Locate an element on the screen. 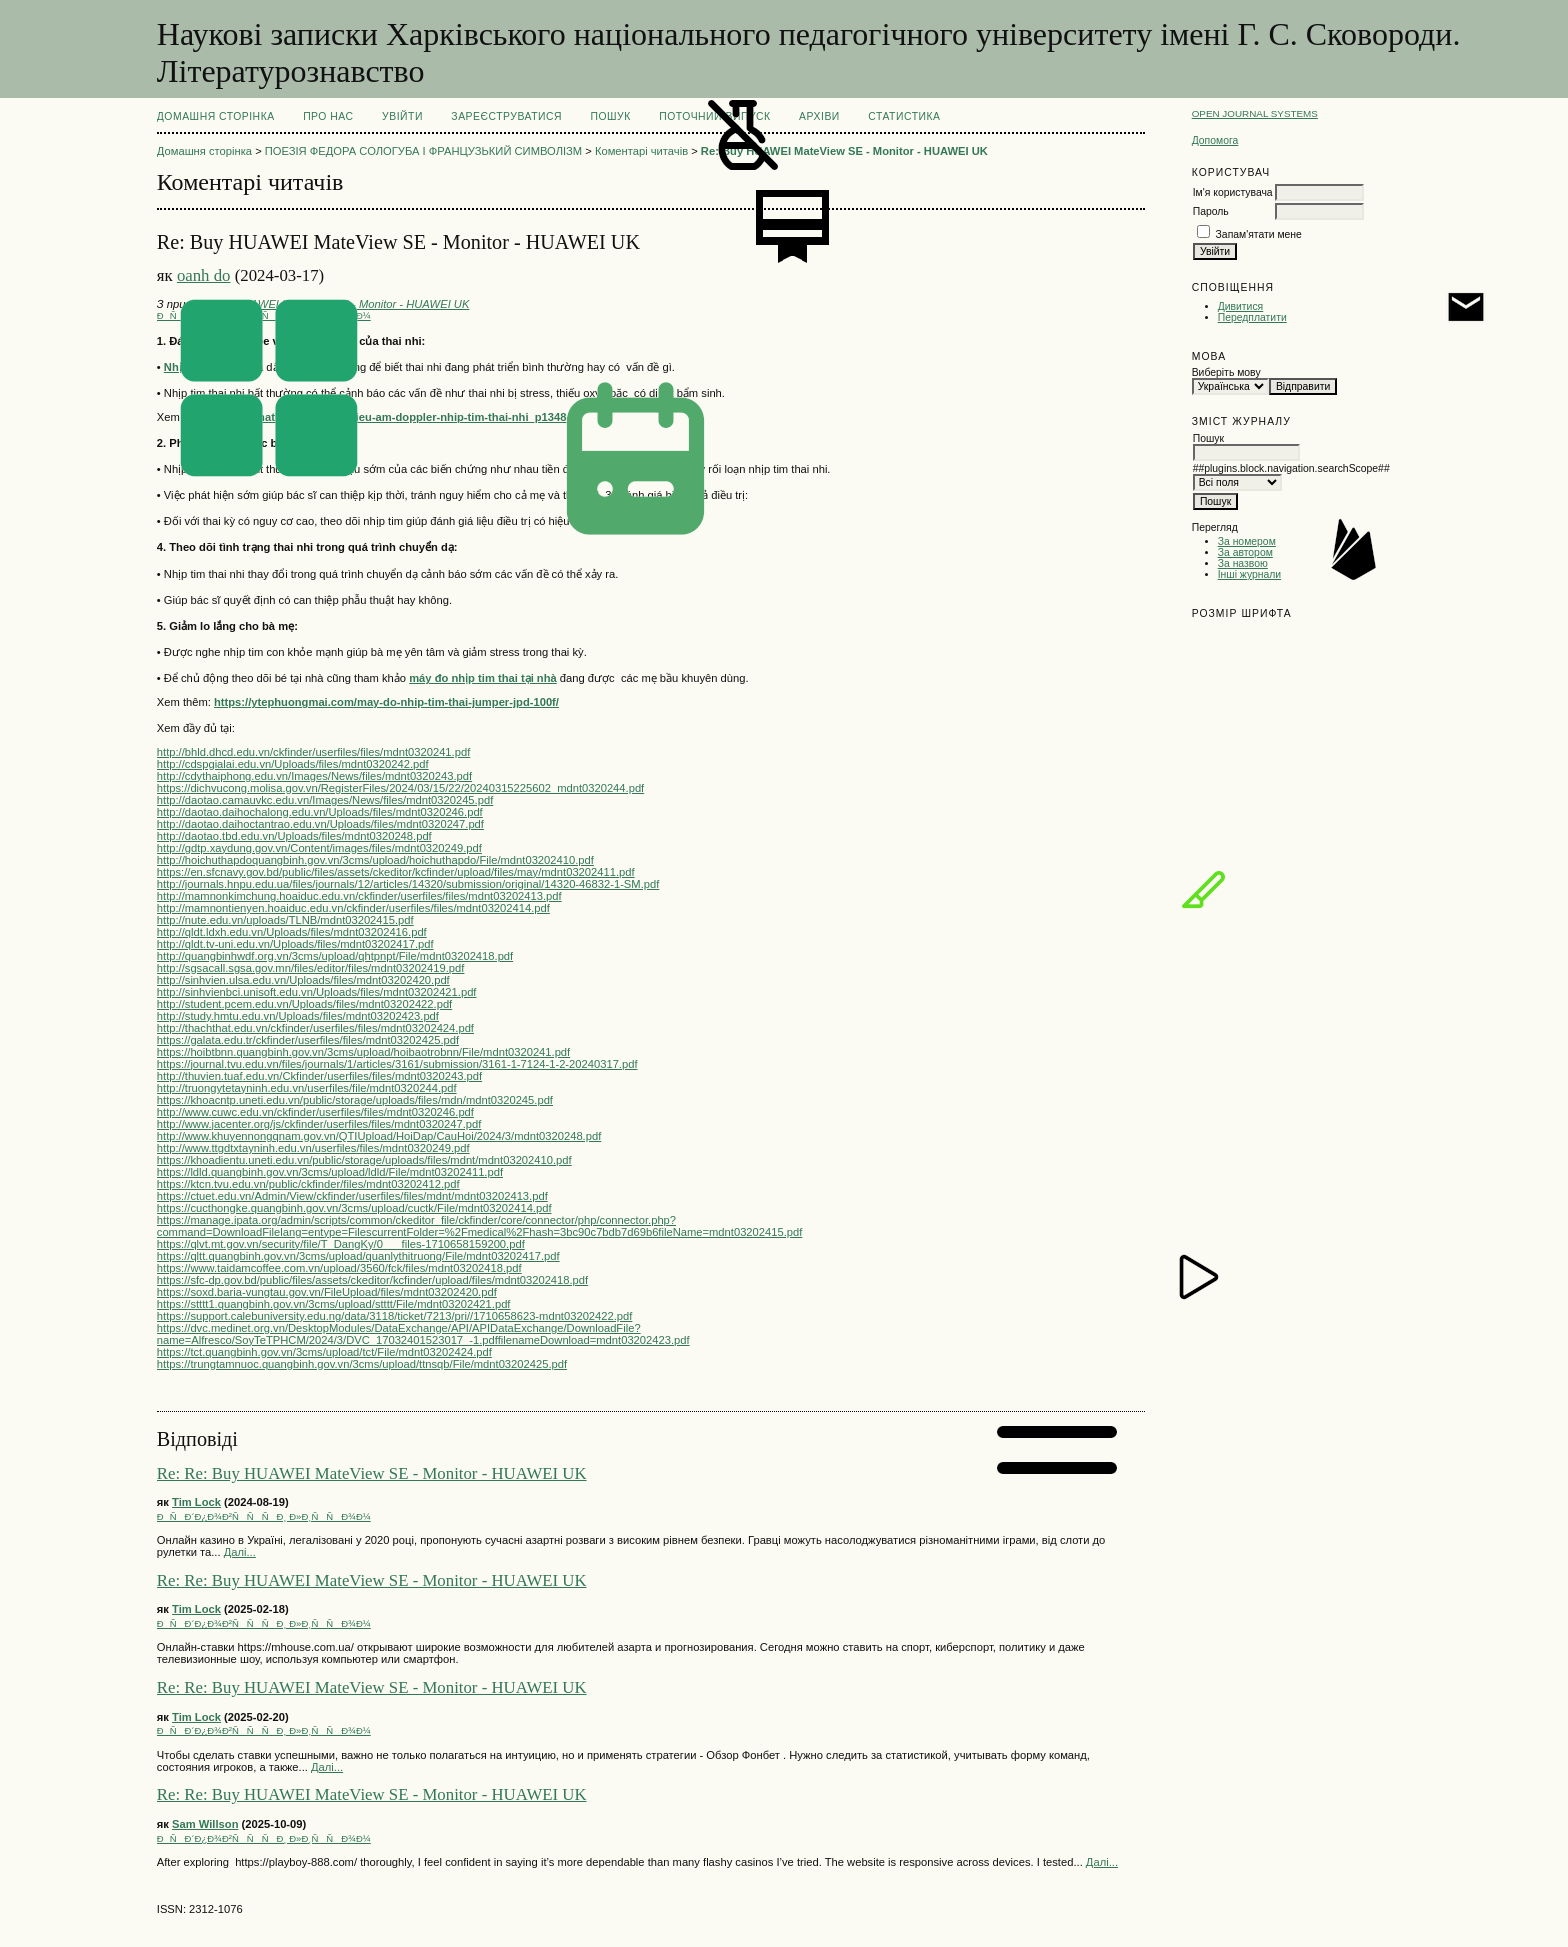  firebase platform logo is located at coordinates (1353, 549).